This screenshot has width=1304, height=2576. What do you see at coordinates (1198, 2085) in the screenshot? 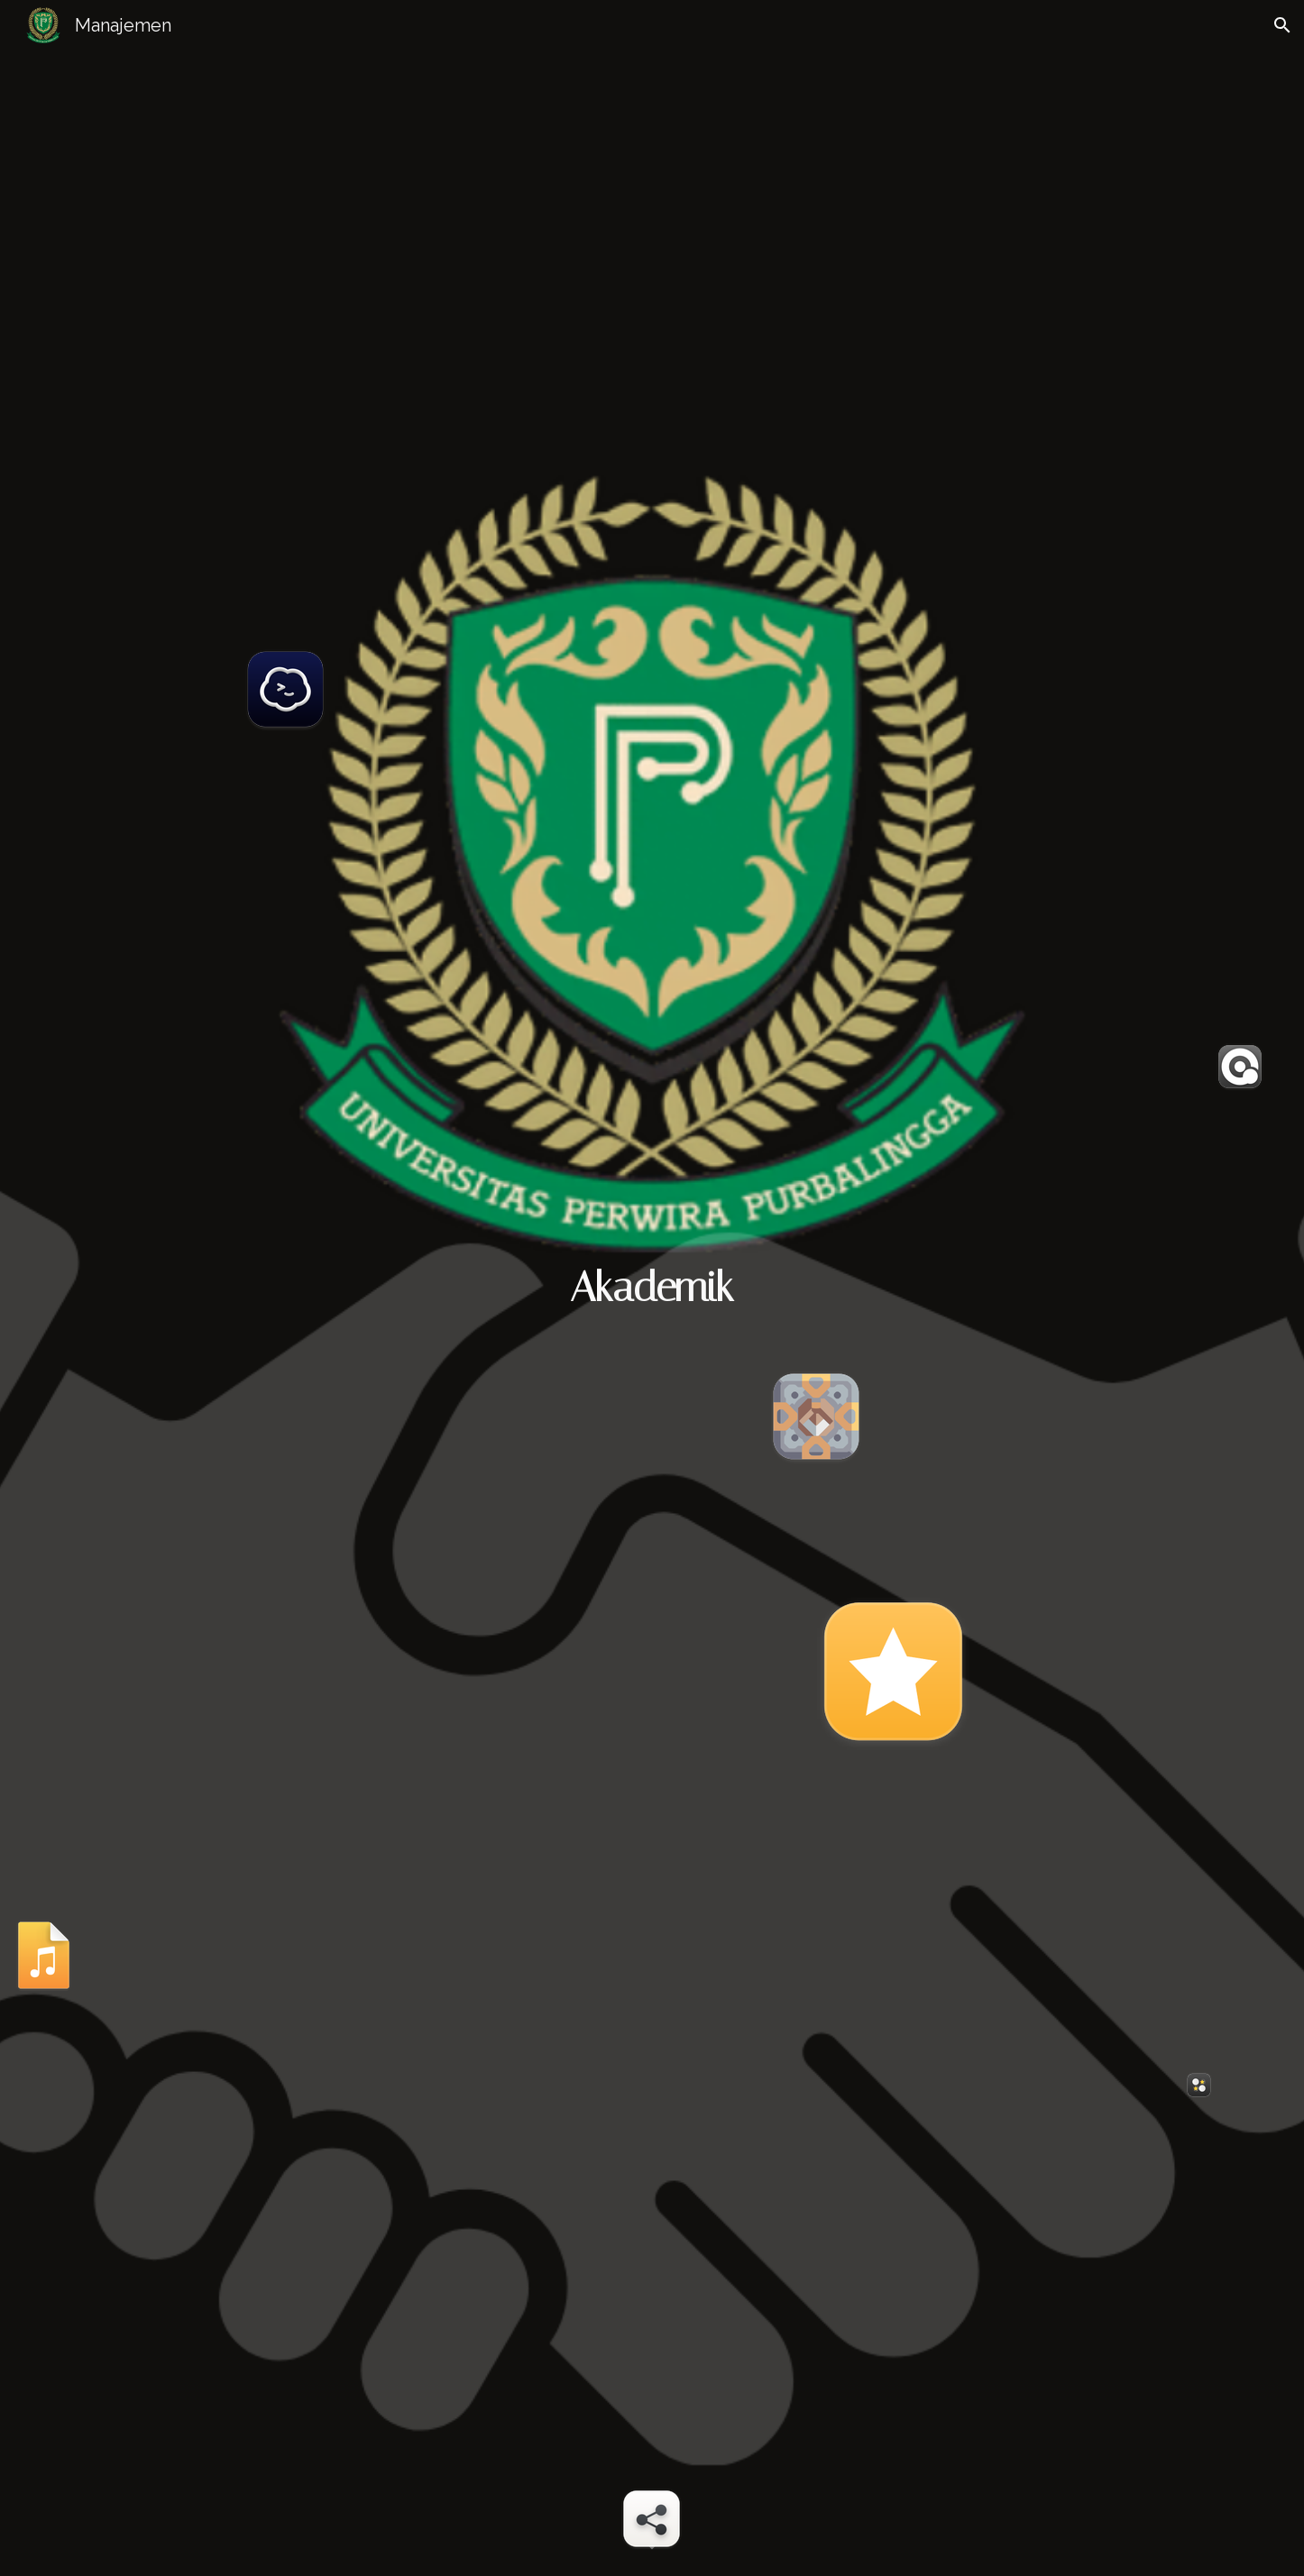
I see `launch iagno reversi board game` at bounding box center [1198, 2085].